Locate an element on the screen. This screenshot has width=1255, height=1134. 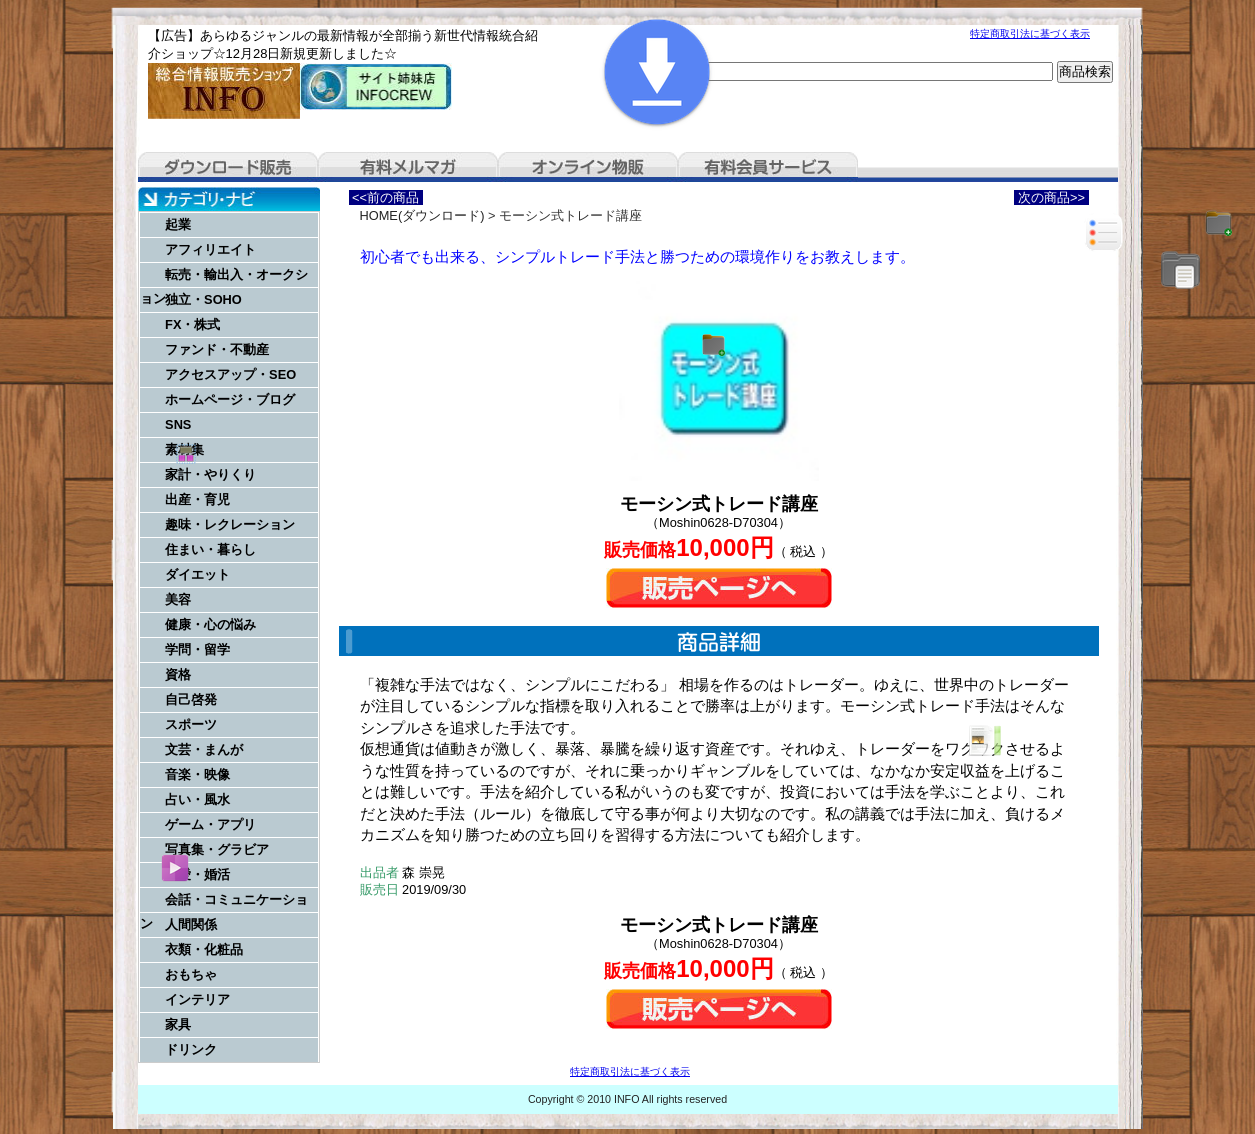
select all items in the current view is located at coordinates (186, 454).